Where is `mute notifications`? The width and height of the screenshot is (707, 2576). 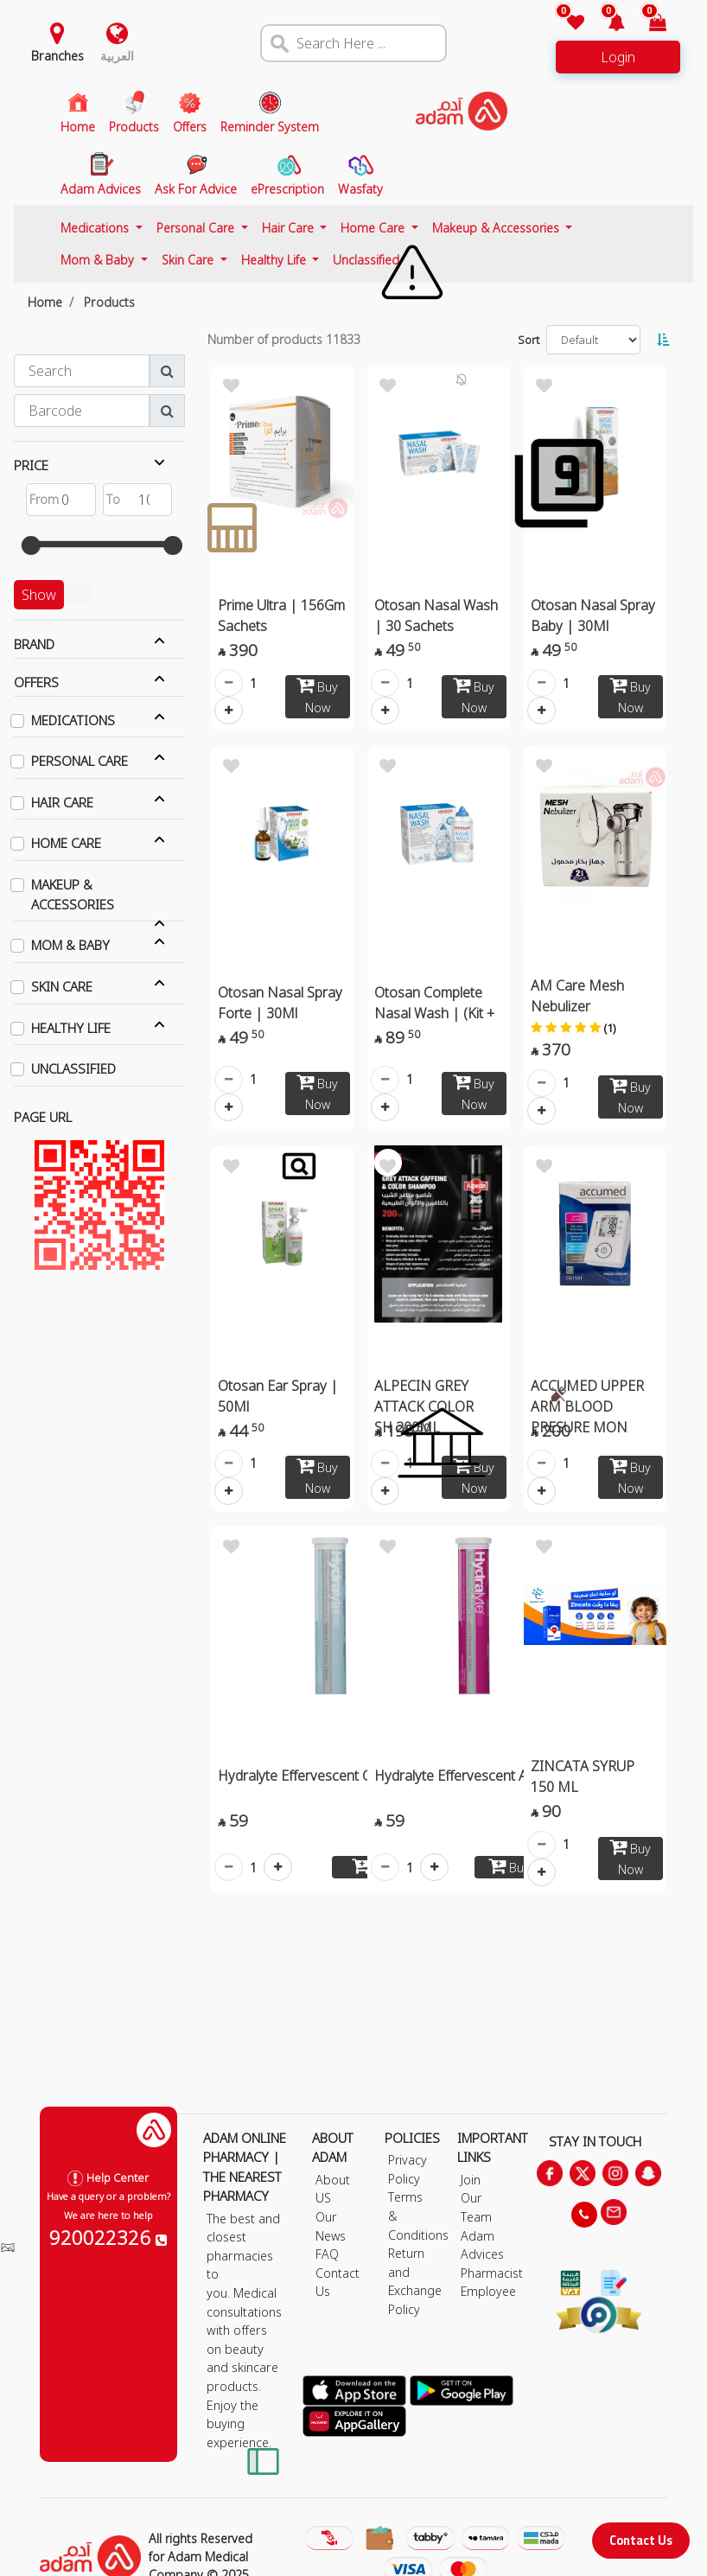 mute notifications is located at coordinates (462, 379).